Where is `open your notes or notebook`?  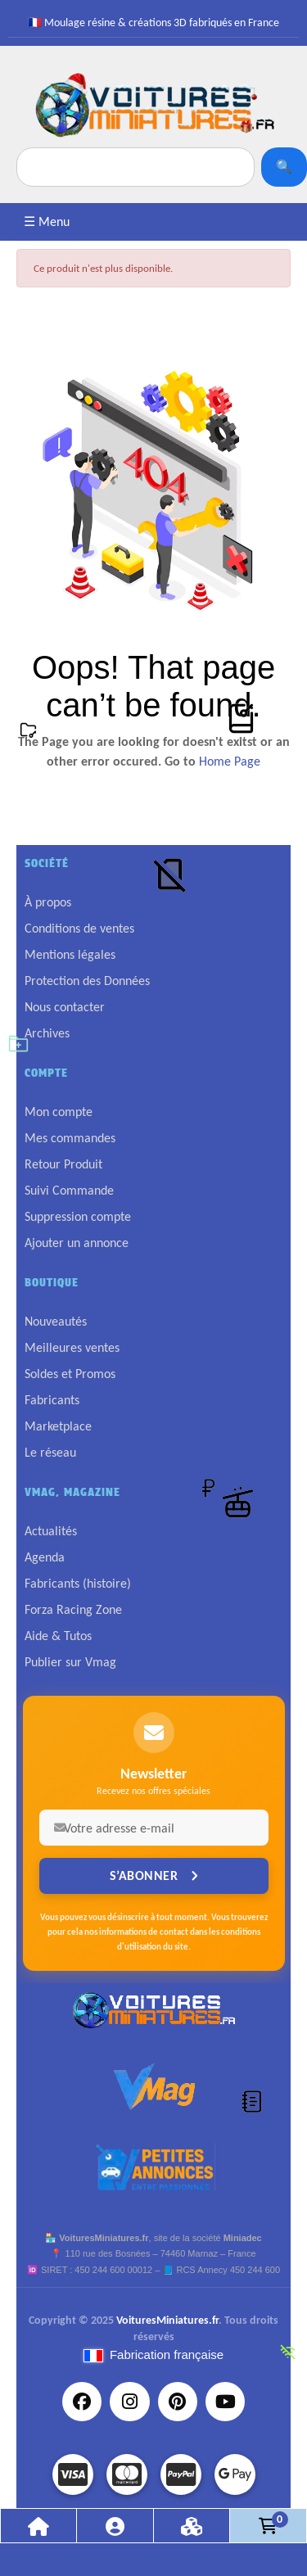 open your notes or notebook is located at coordinates (252, 2101).